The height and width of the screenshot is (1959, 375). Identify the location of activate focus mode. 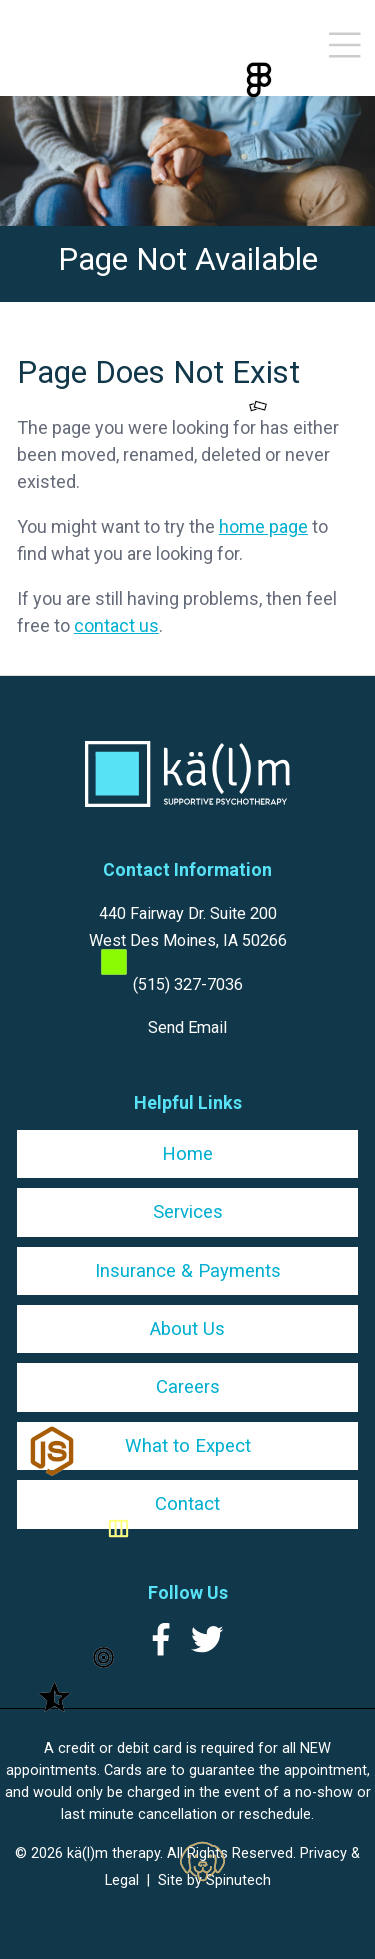
(103, 1657).